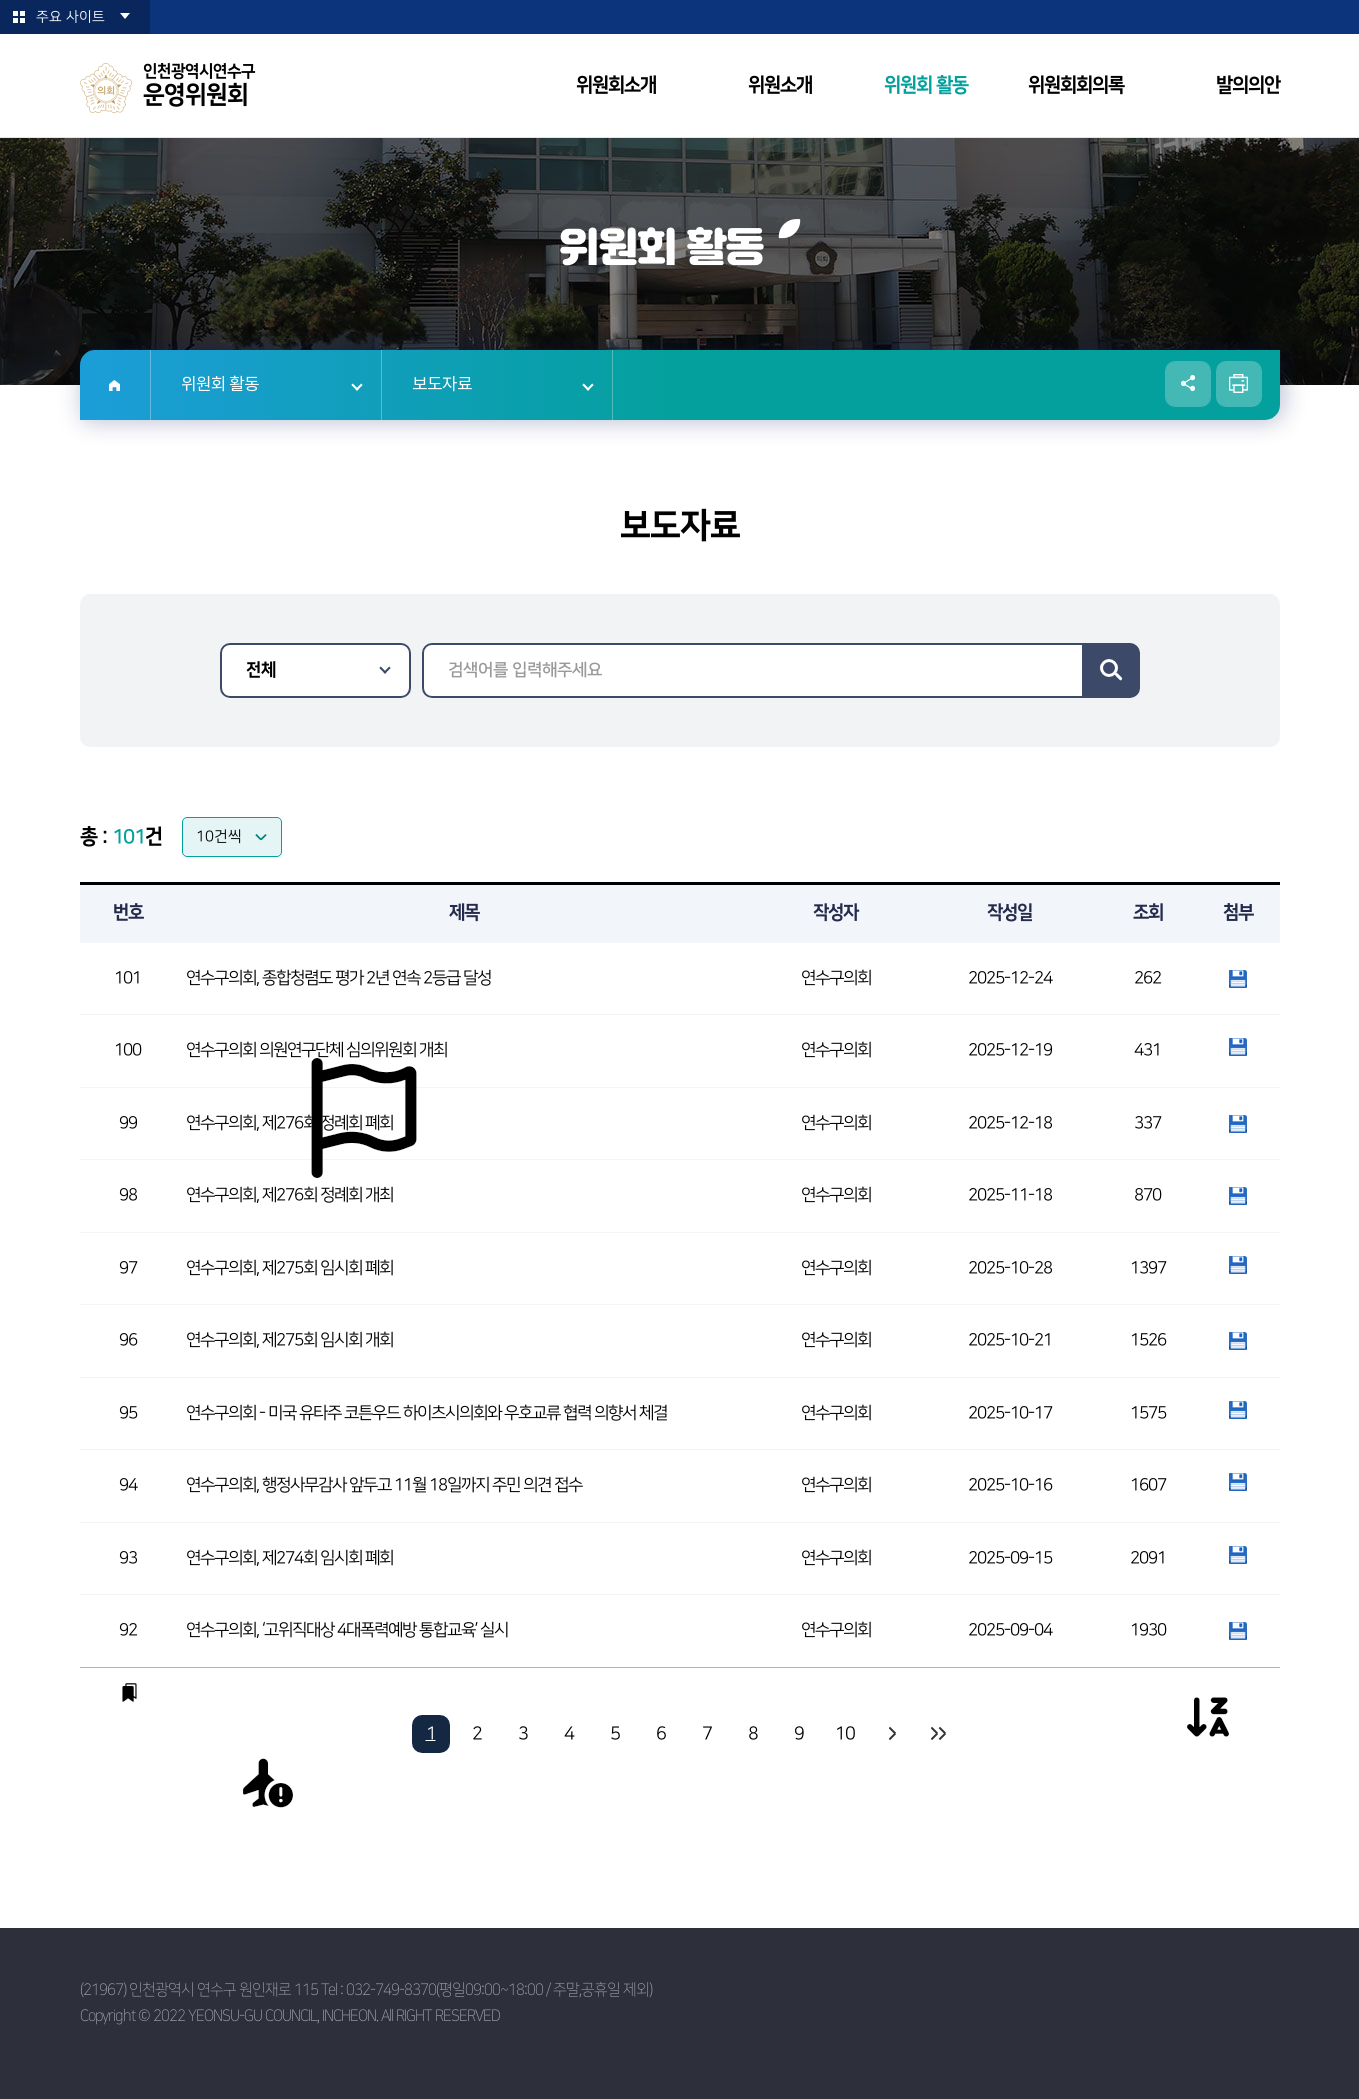 The image size is (1359, 2099). Describe the element at coordinates (1208, 1717) in the screenshot. I see `sort items alphabetically in descending order (Z to A)` at that location.